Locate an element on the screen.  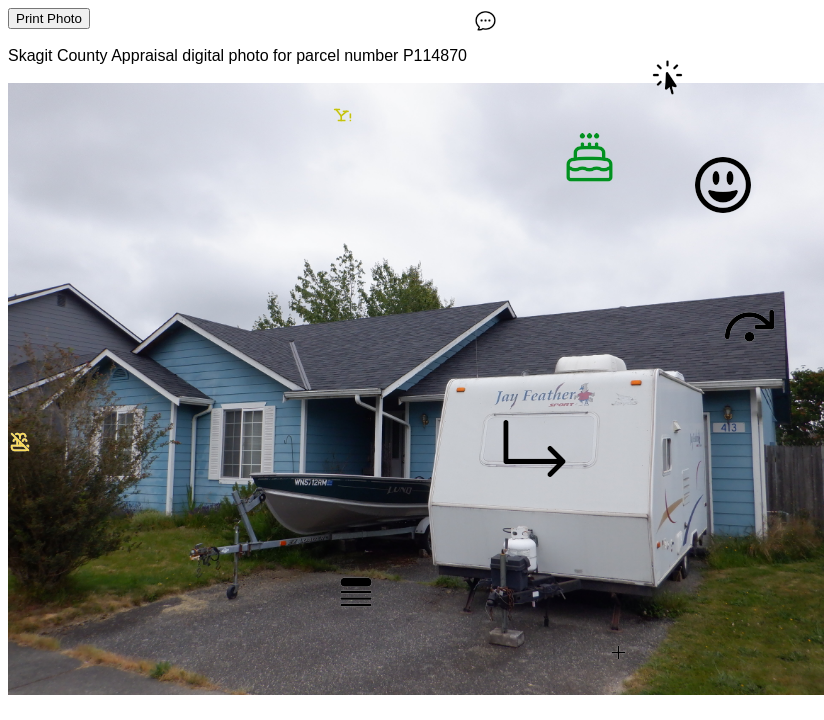
add a new item is located at coordinates (618, 652).